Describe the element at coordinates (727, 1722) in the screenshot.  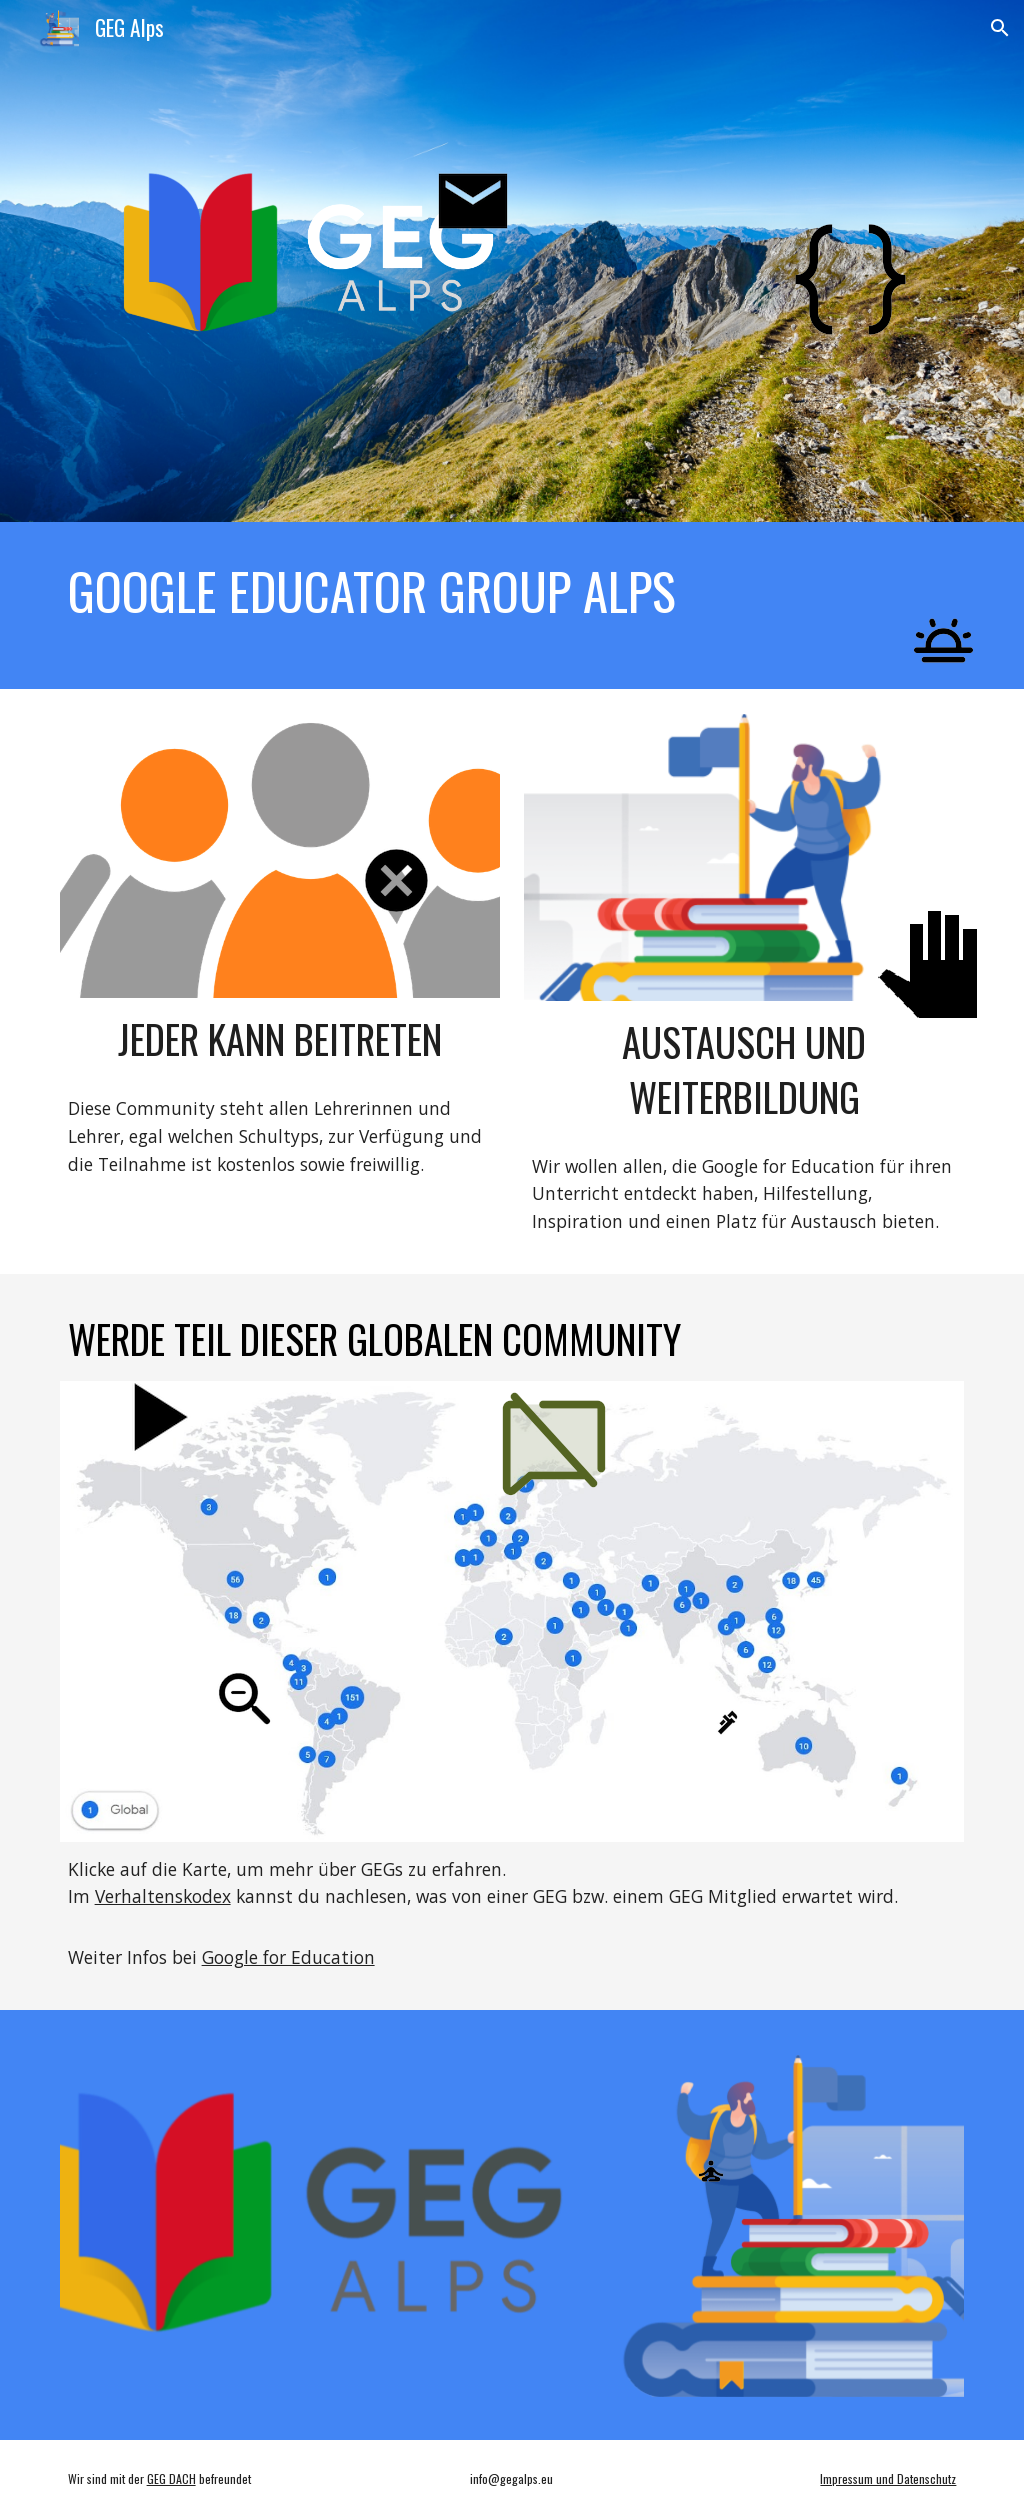
I see `access plumbing services or repairs` at that location.